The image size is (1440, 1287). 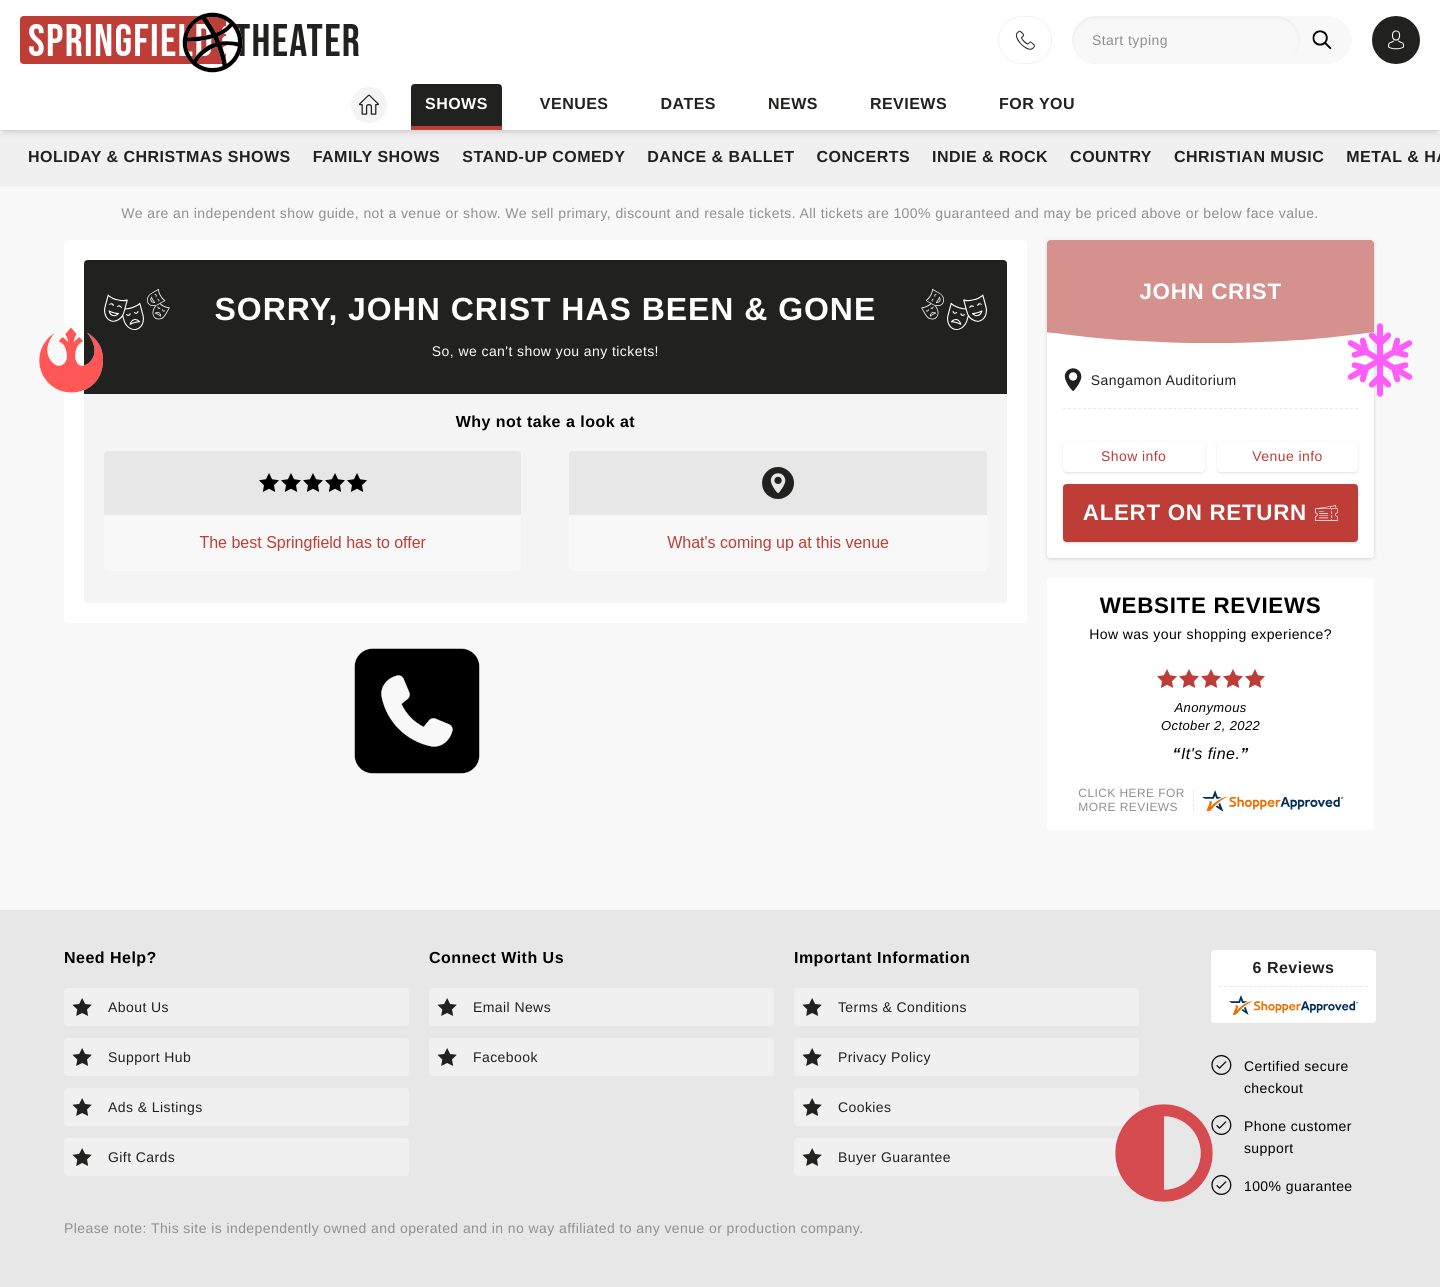 What do you see at coordinates (1164, 1153) in the screenshot?
I see `toggle between light and dark mode` at bounding box center [1164, 1153].